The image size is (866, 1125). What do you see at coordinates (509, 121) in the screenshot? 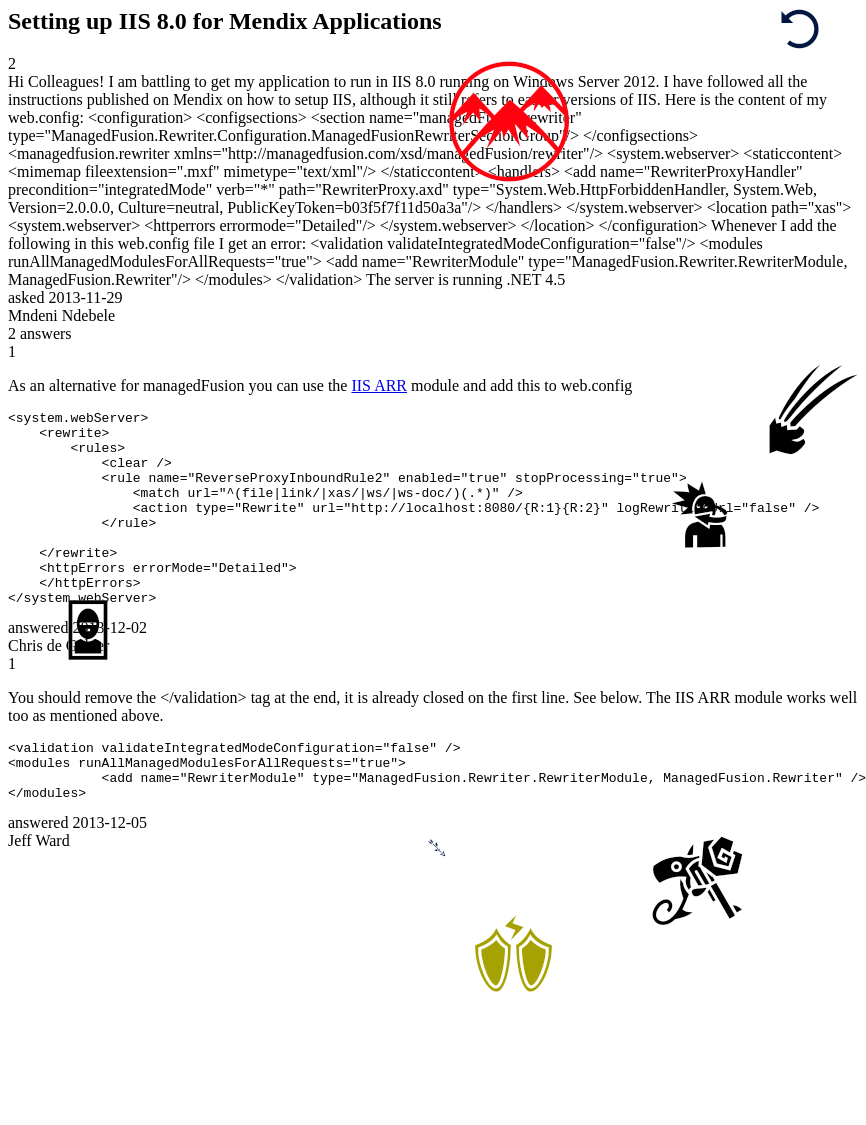
I see `view mountain or hiking trails` at bounding box center [509, 121].